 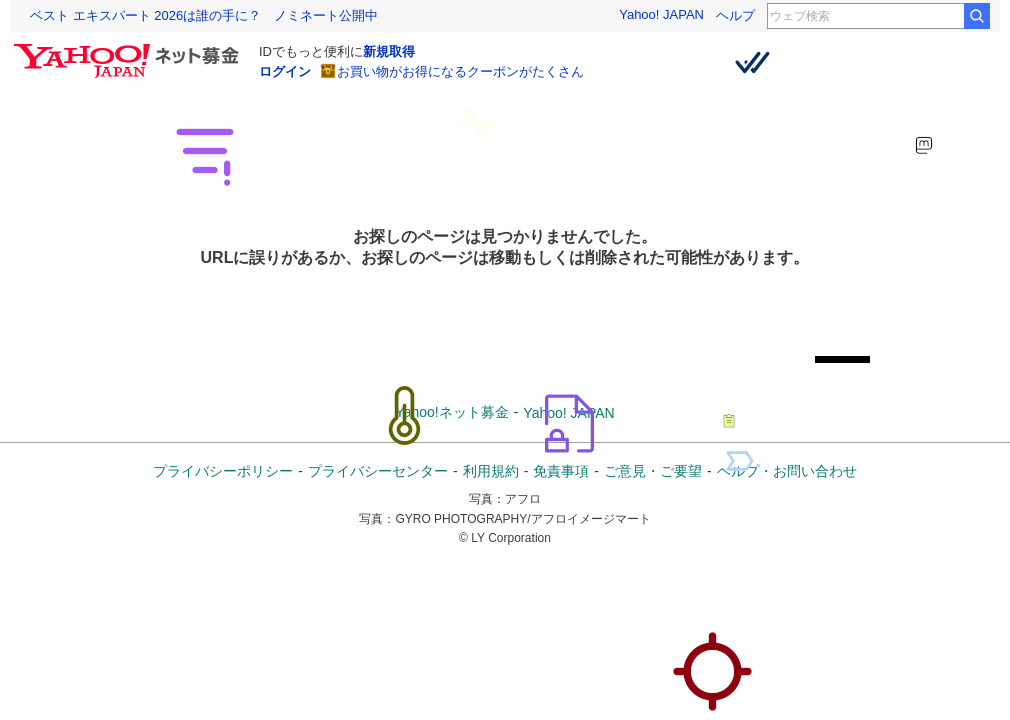 What do you see at coordinates (729, 421) in the screenshot?
I see `view clipboard contents` at bounding box center [729, 421].